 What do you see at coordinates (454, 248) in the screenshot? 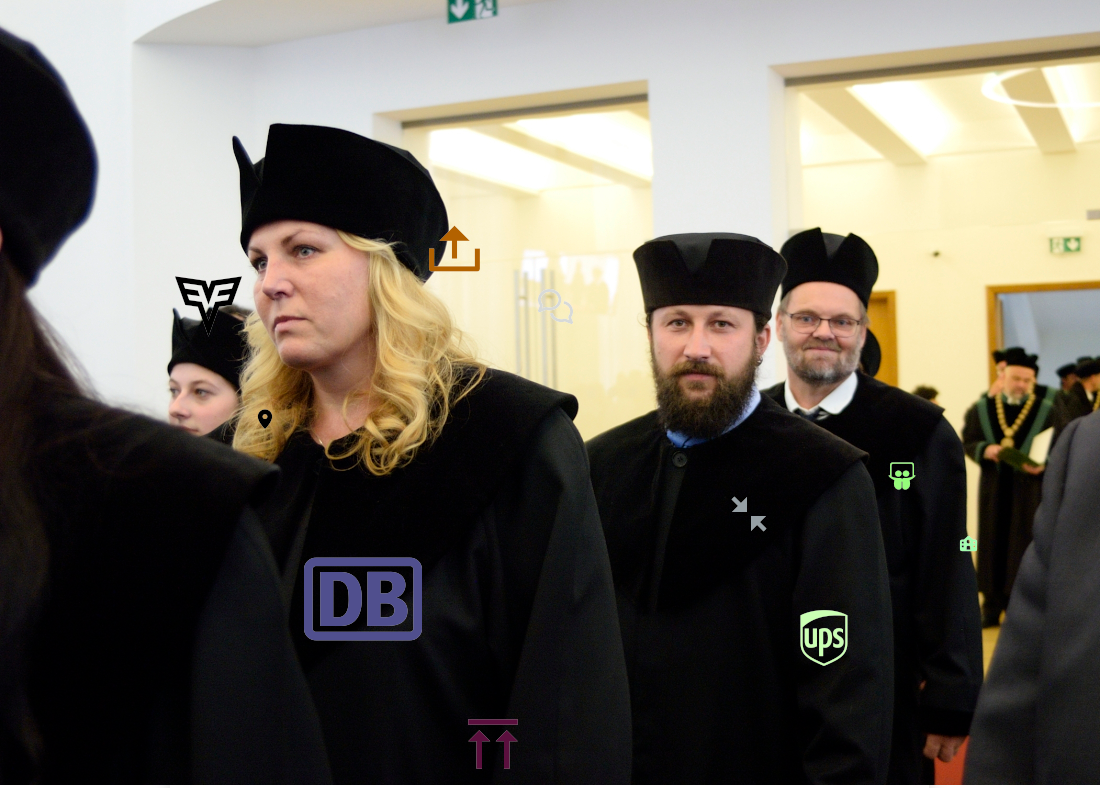
I see `upload a file or document` at bounding box center [454, 248].